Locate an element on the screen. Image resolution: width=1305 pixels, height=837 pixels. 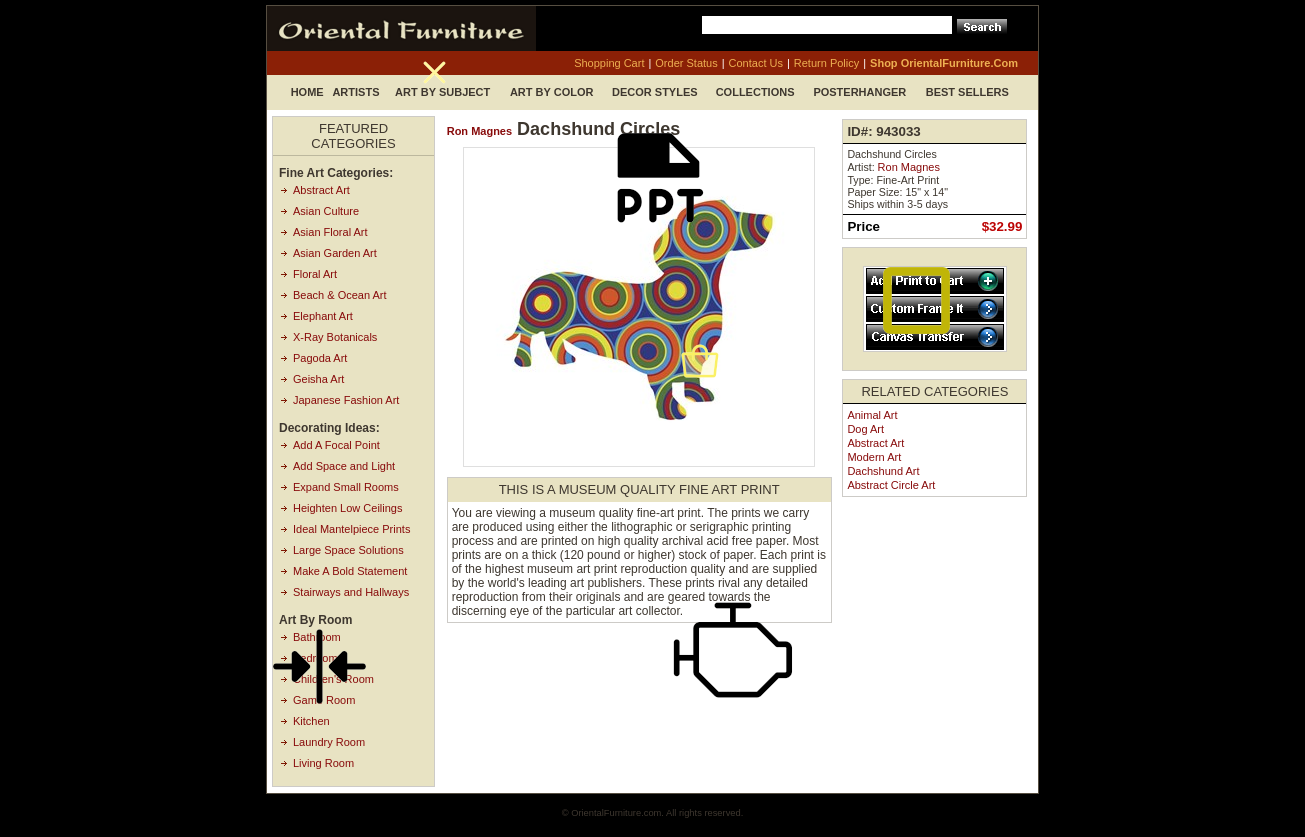
close the current window or dialog is located at coordinates (434, 72).